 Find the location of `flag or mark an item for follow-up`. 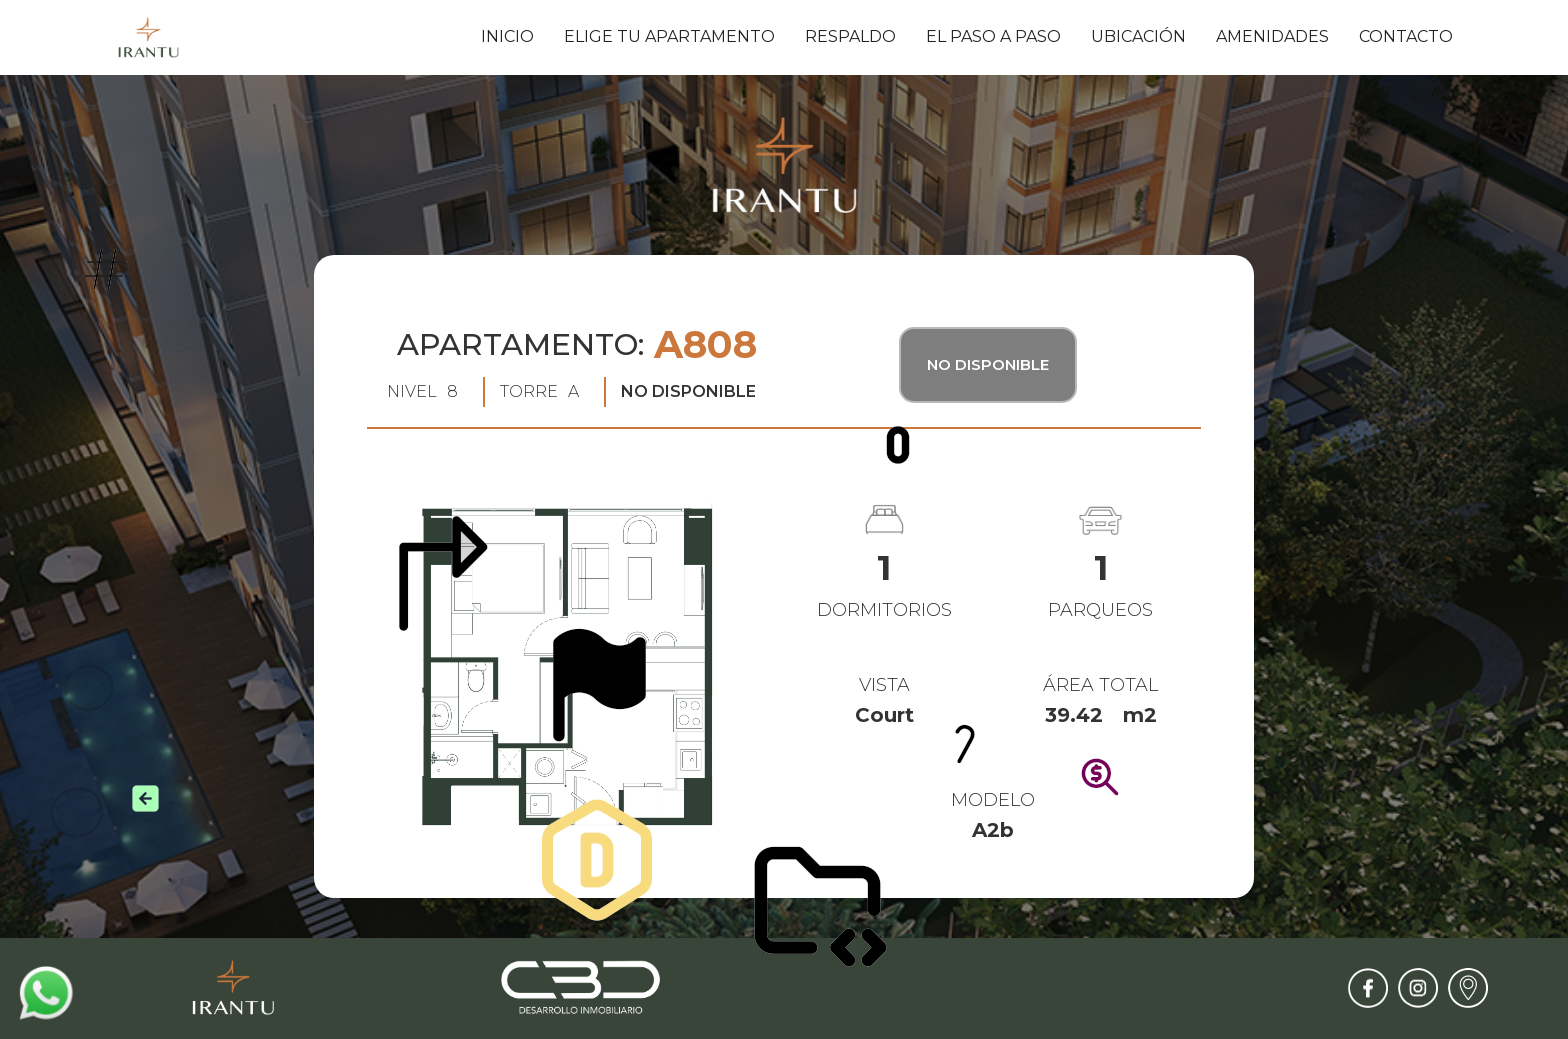

flag or mark an item for follow-up is located at coordinates (599, 683).